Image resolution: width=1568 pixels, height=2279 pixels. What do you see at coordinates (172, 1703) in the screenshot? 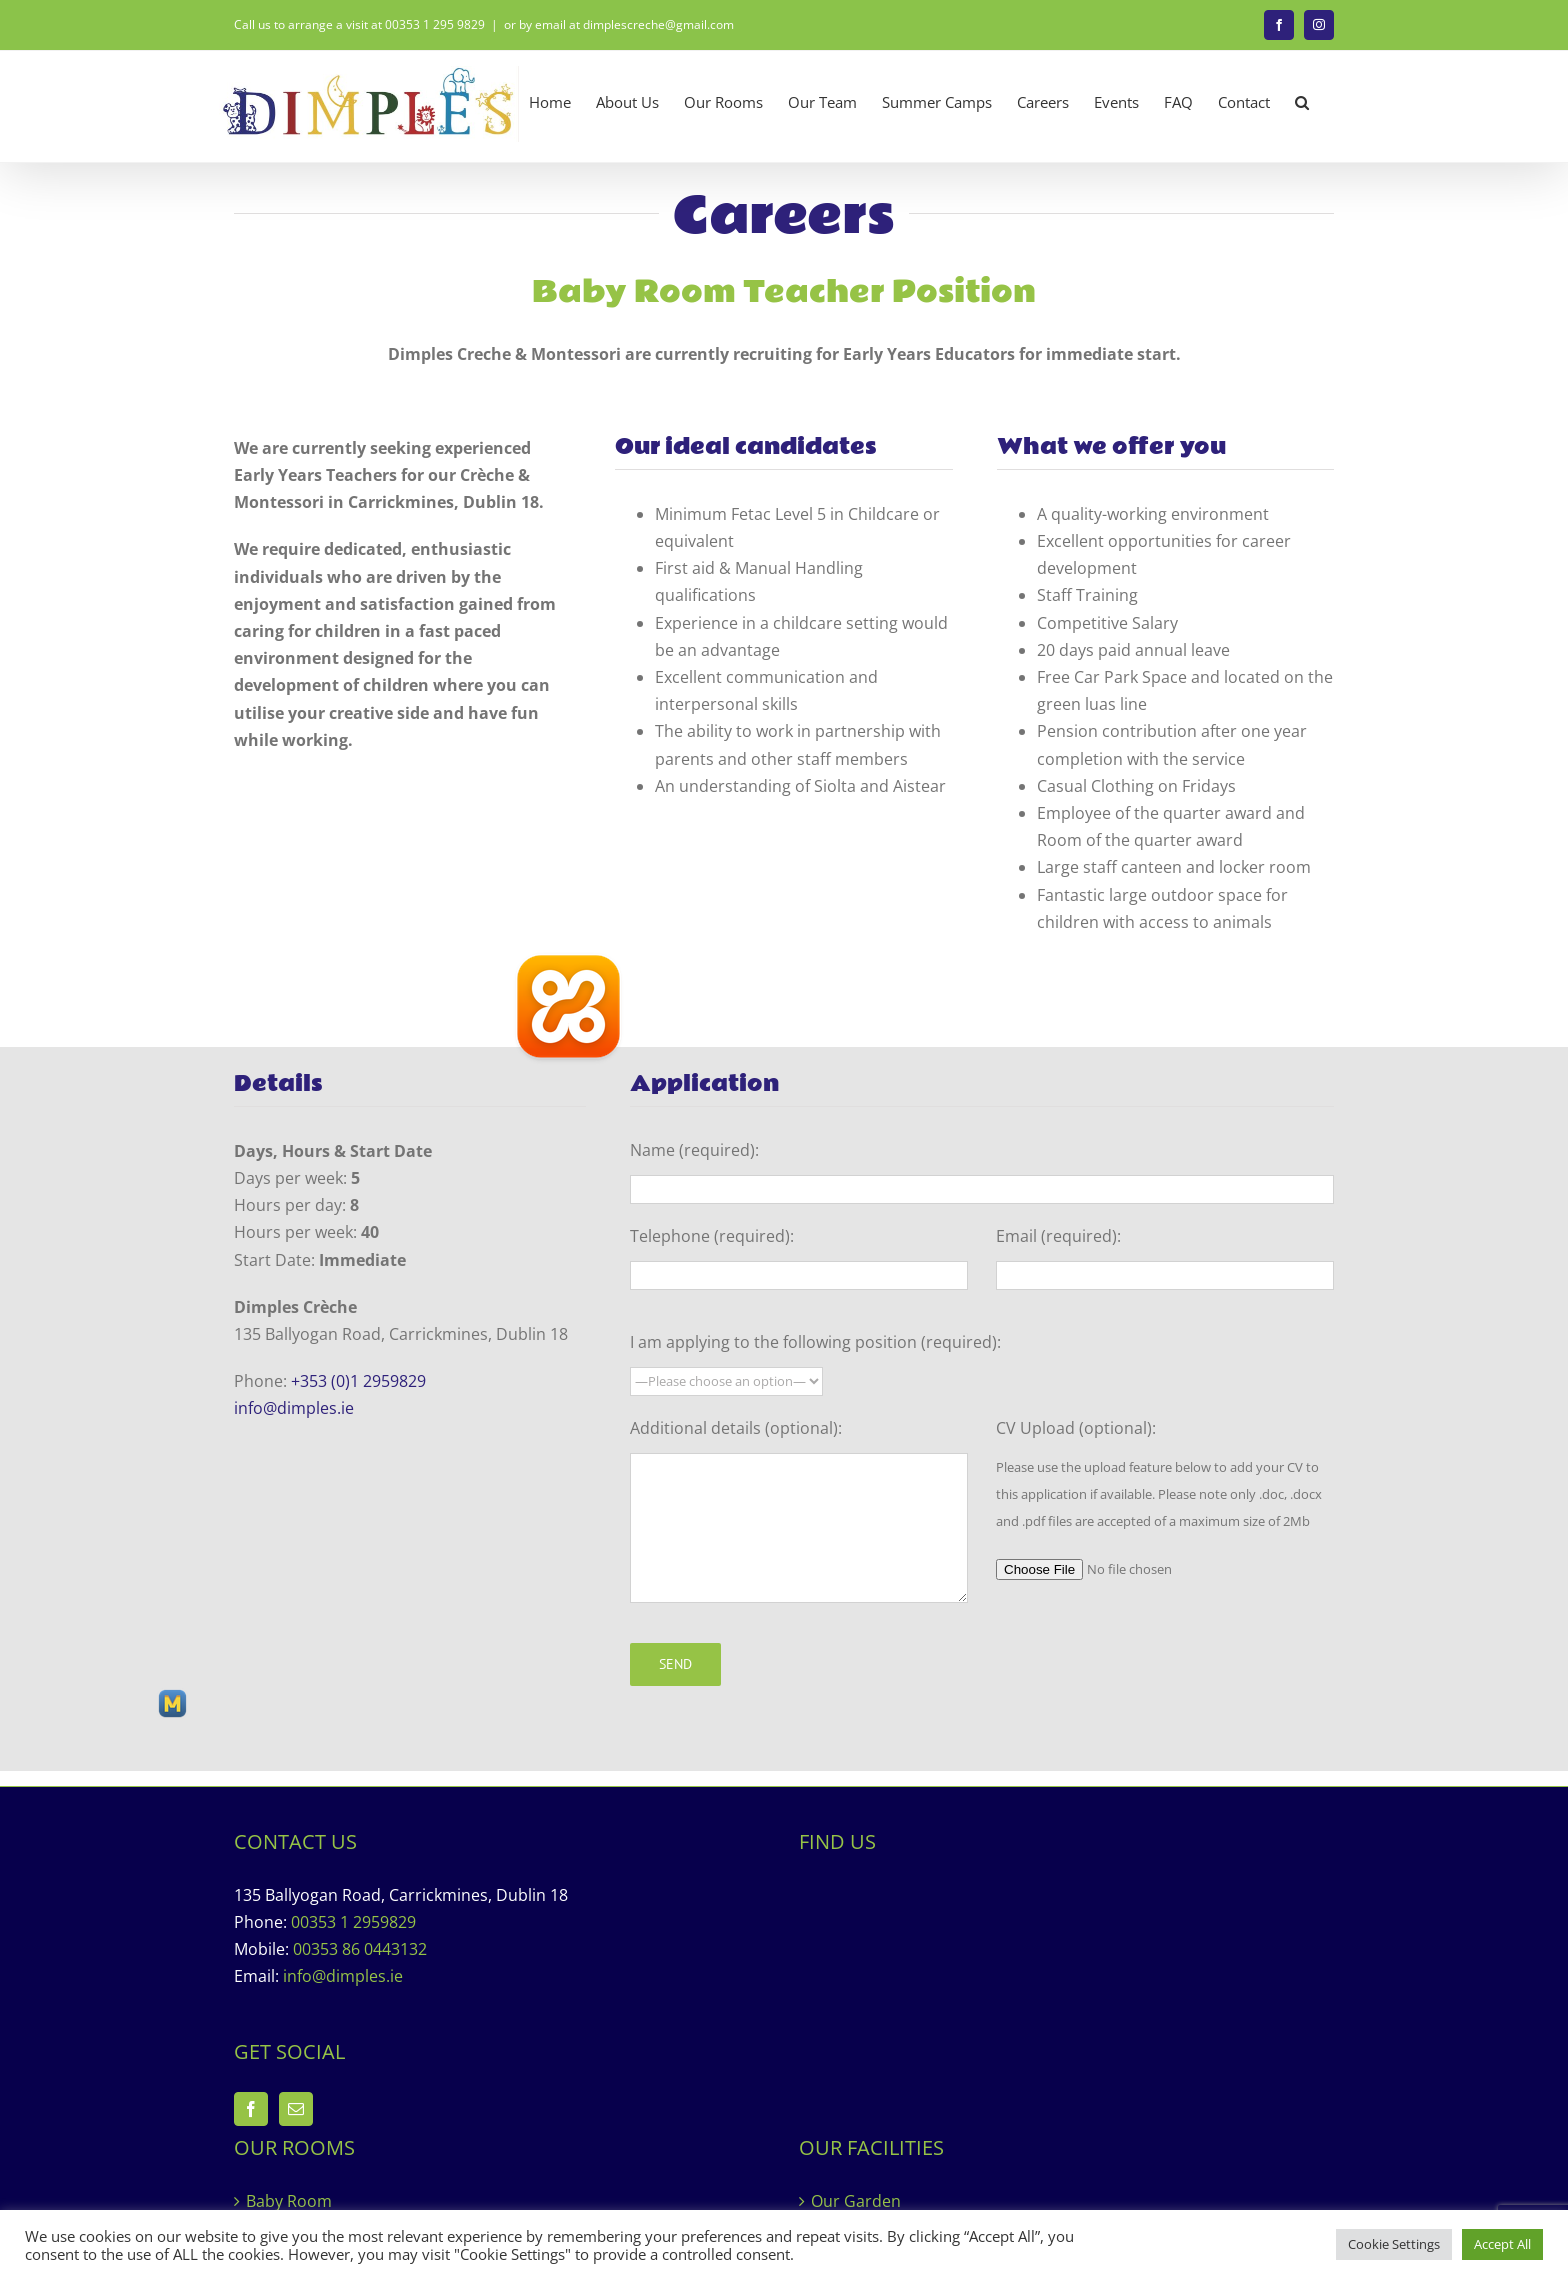
I see `launch mullvad browser app` at bounding box center [172, 1703].